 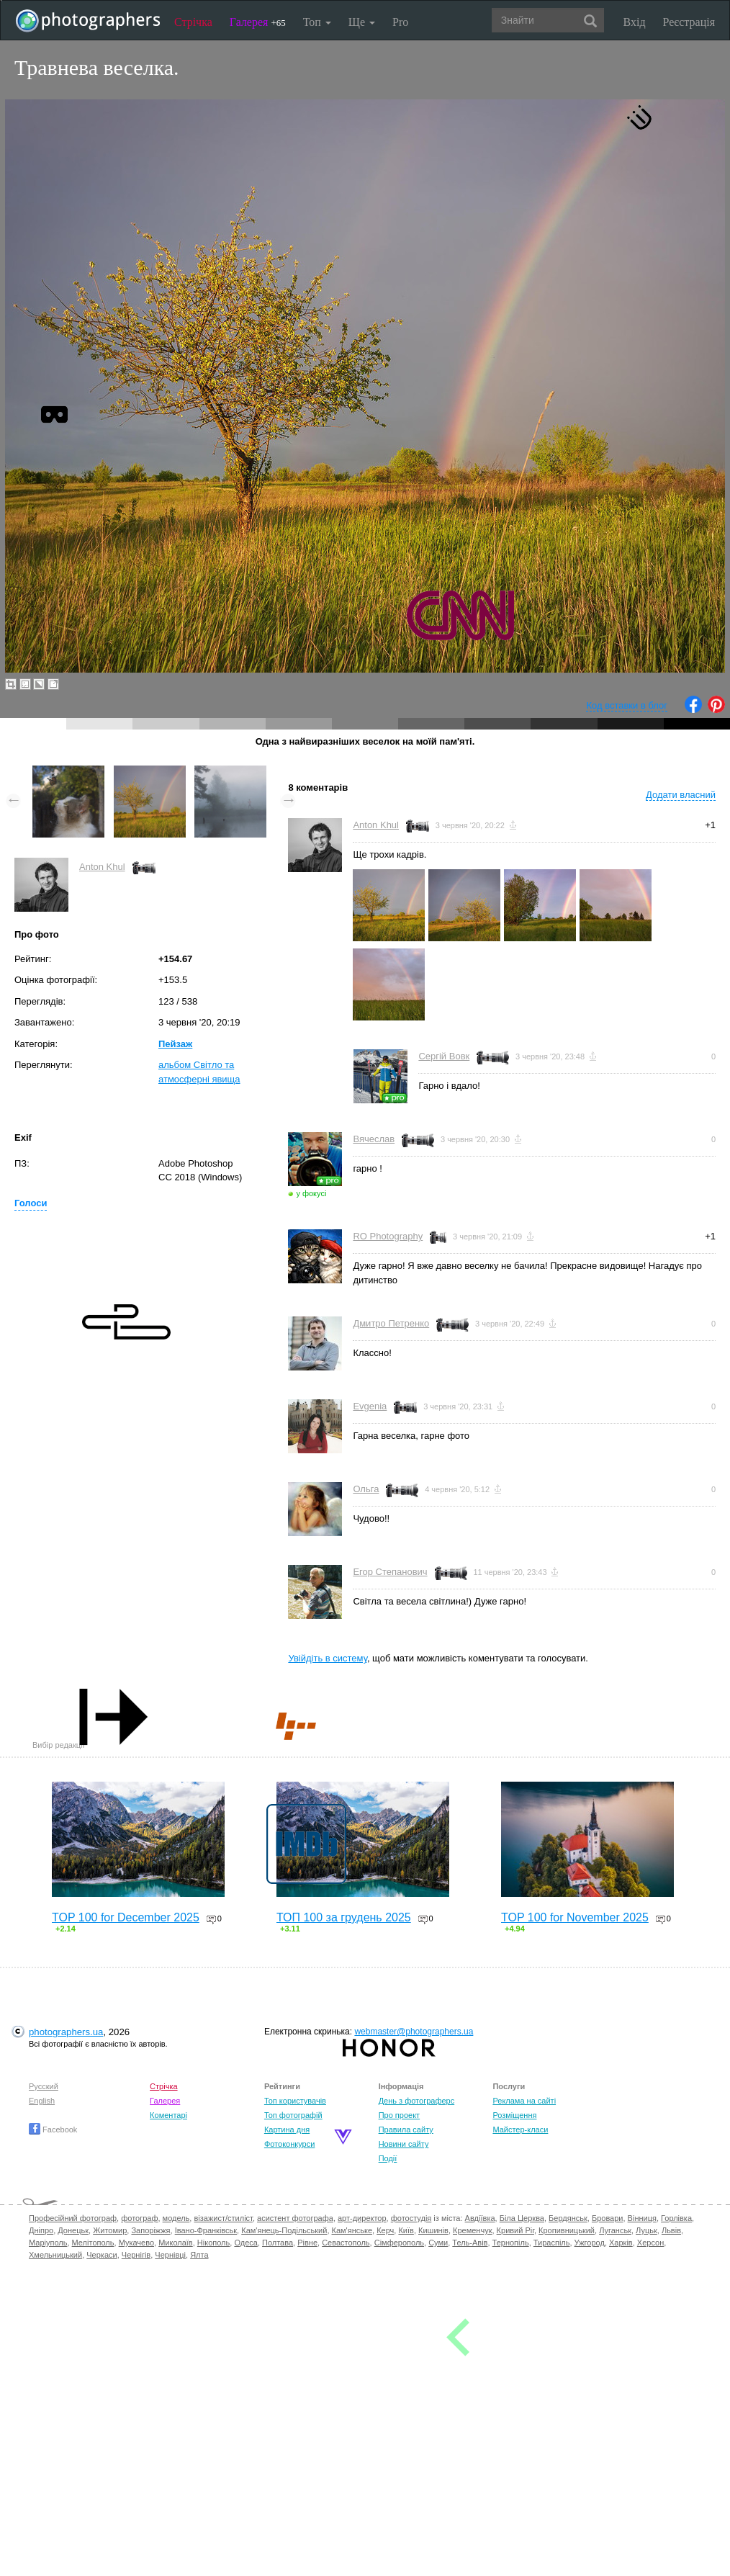 I want to click on visit have i been pwned website, so click(x=296, y=1726).